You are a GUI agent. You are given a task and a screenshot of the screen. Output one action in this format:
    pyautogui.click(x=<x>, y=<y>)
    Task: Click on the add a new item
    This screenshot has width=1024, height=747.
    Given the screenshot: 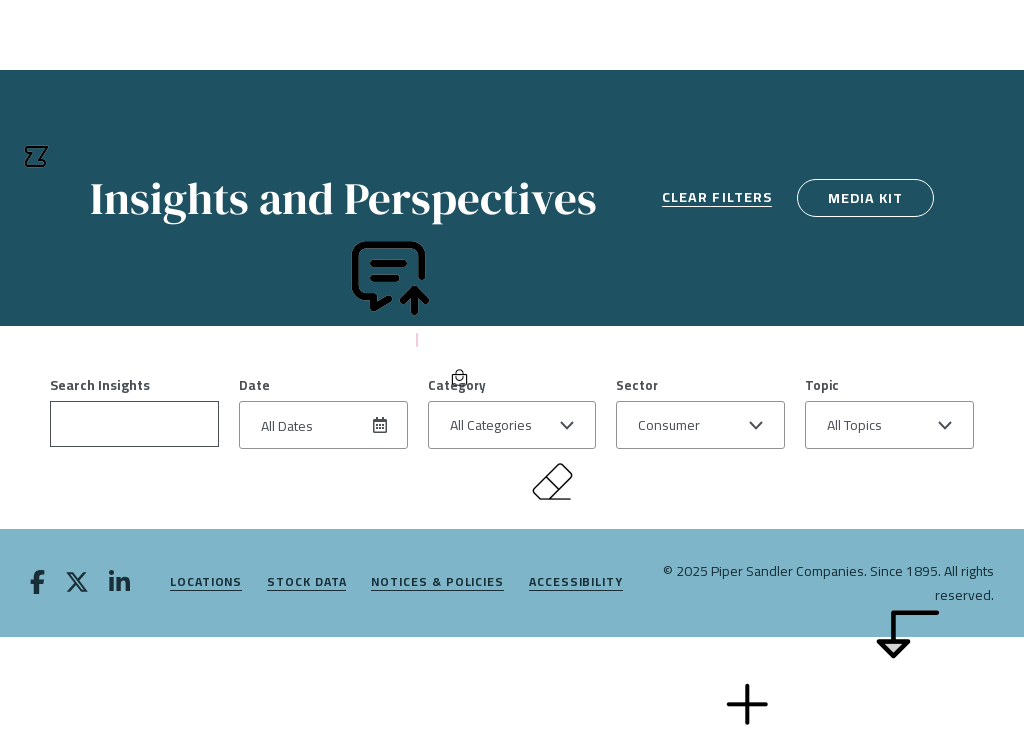 What is the action you would take?
    pyautogui.click(x=748, y=705)
    